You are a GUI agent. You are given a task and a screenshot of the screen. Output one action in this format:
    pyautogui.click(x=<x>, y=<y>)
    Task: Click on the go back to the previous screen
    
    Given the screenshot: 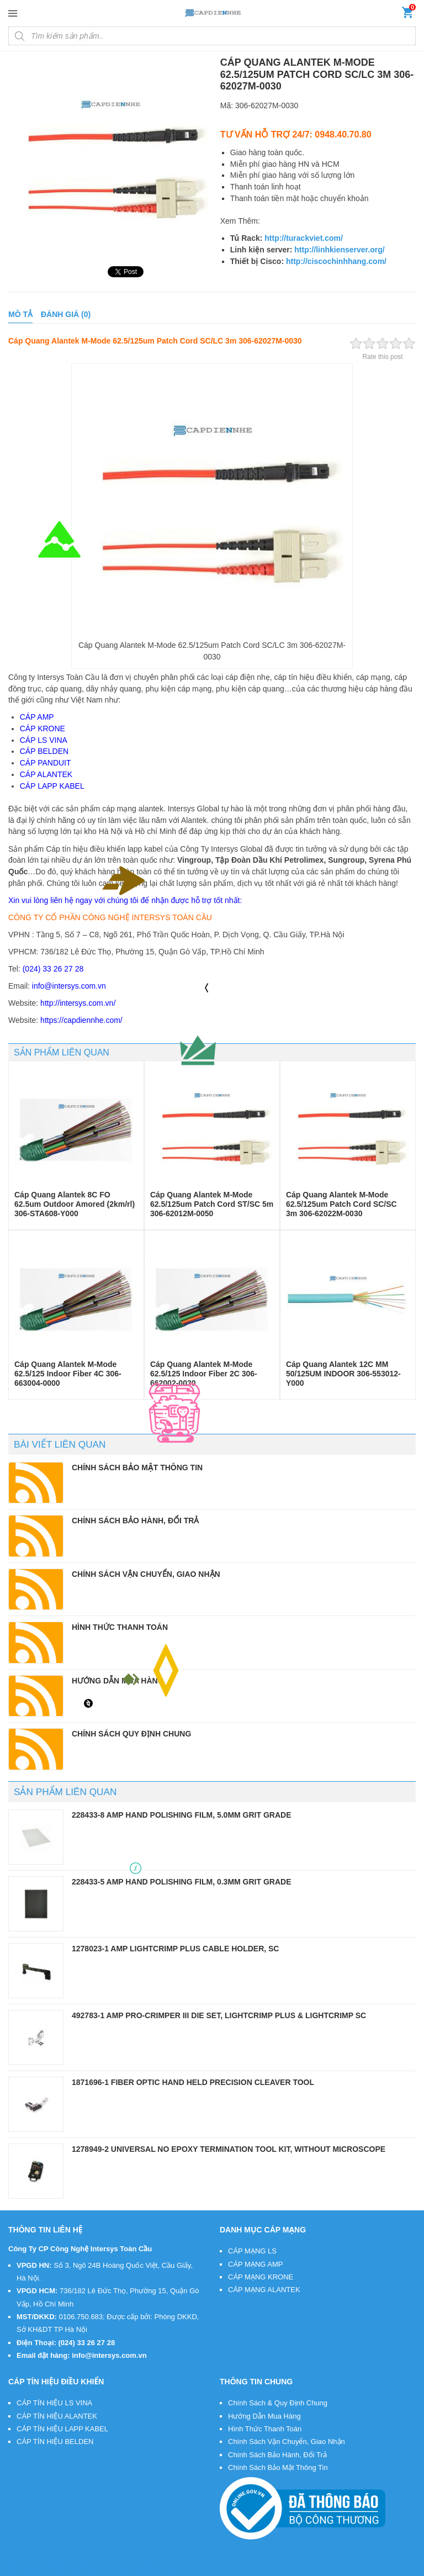 What is the action you would take?
    pyautogui.click(x=206, y=988)
    